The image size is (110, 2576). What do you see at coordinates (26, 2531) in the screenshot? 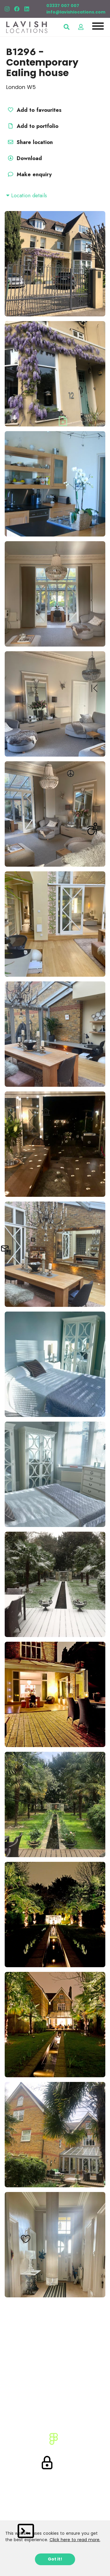
I see `open the command line terminal` at bounding box center [26, 2531].